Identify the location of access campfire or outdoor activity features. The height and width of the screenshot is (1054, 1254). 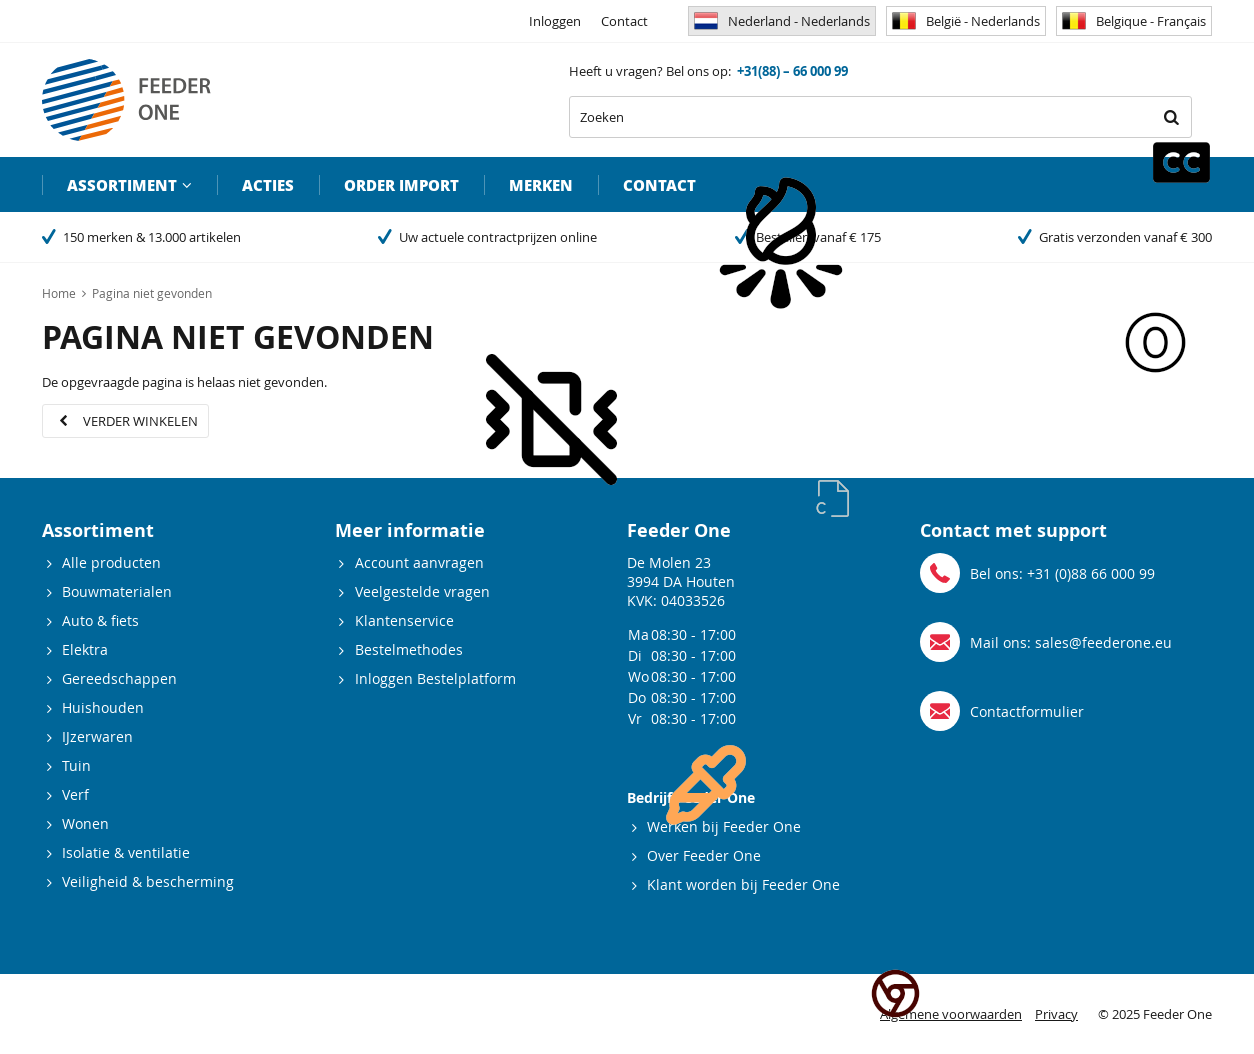
(781, 243).